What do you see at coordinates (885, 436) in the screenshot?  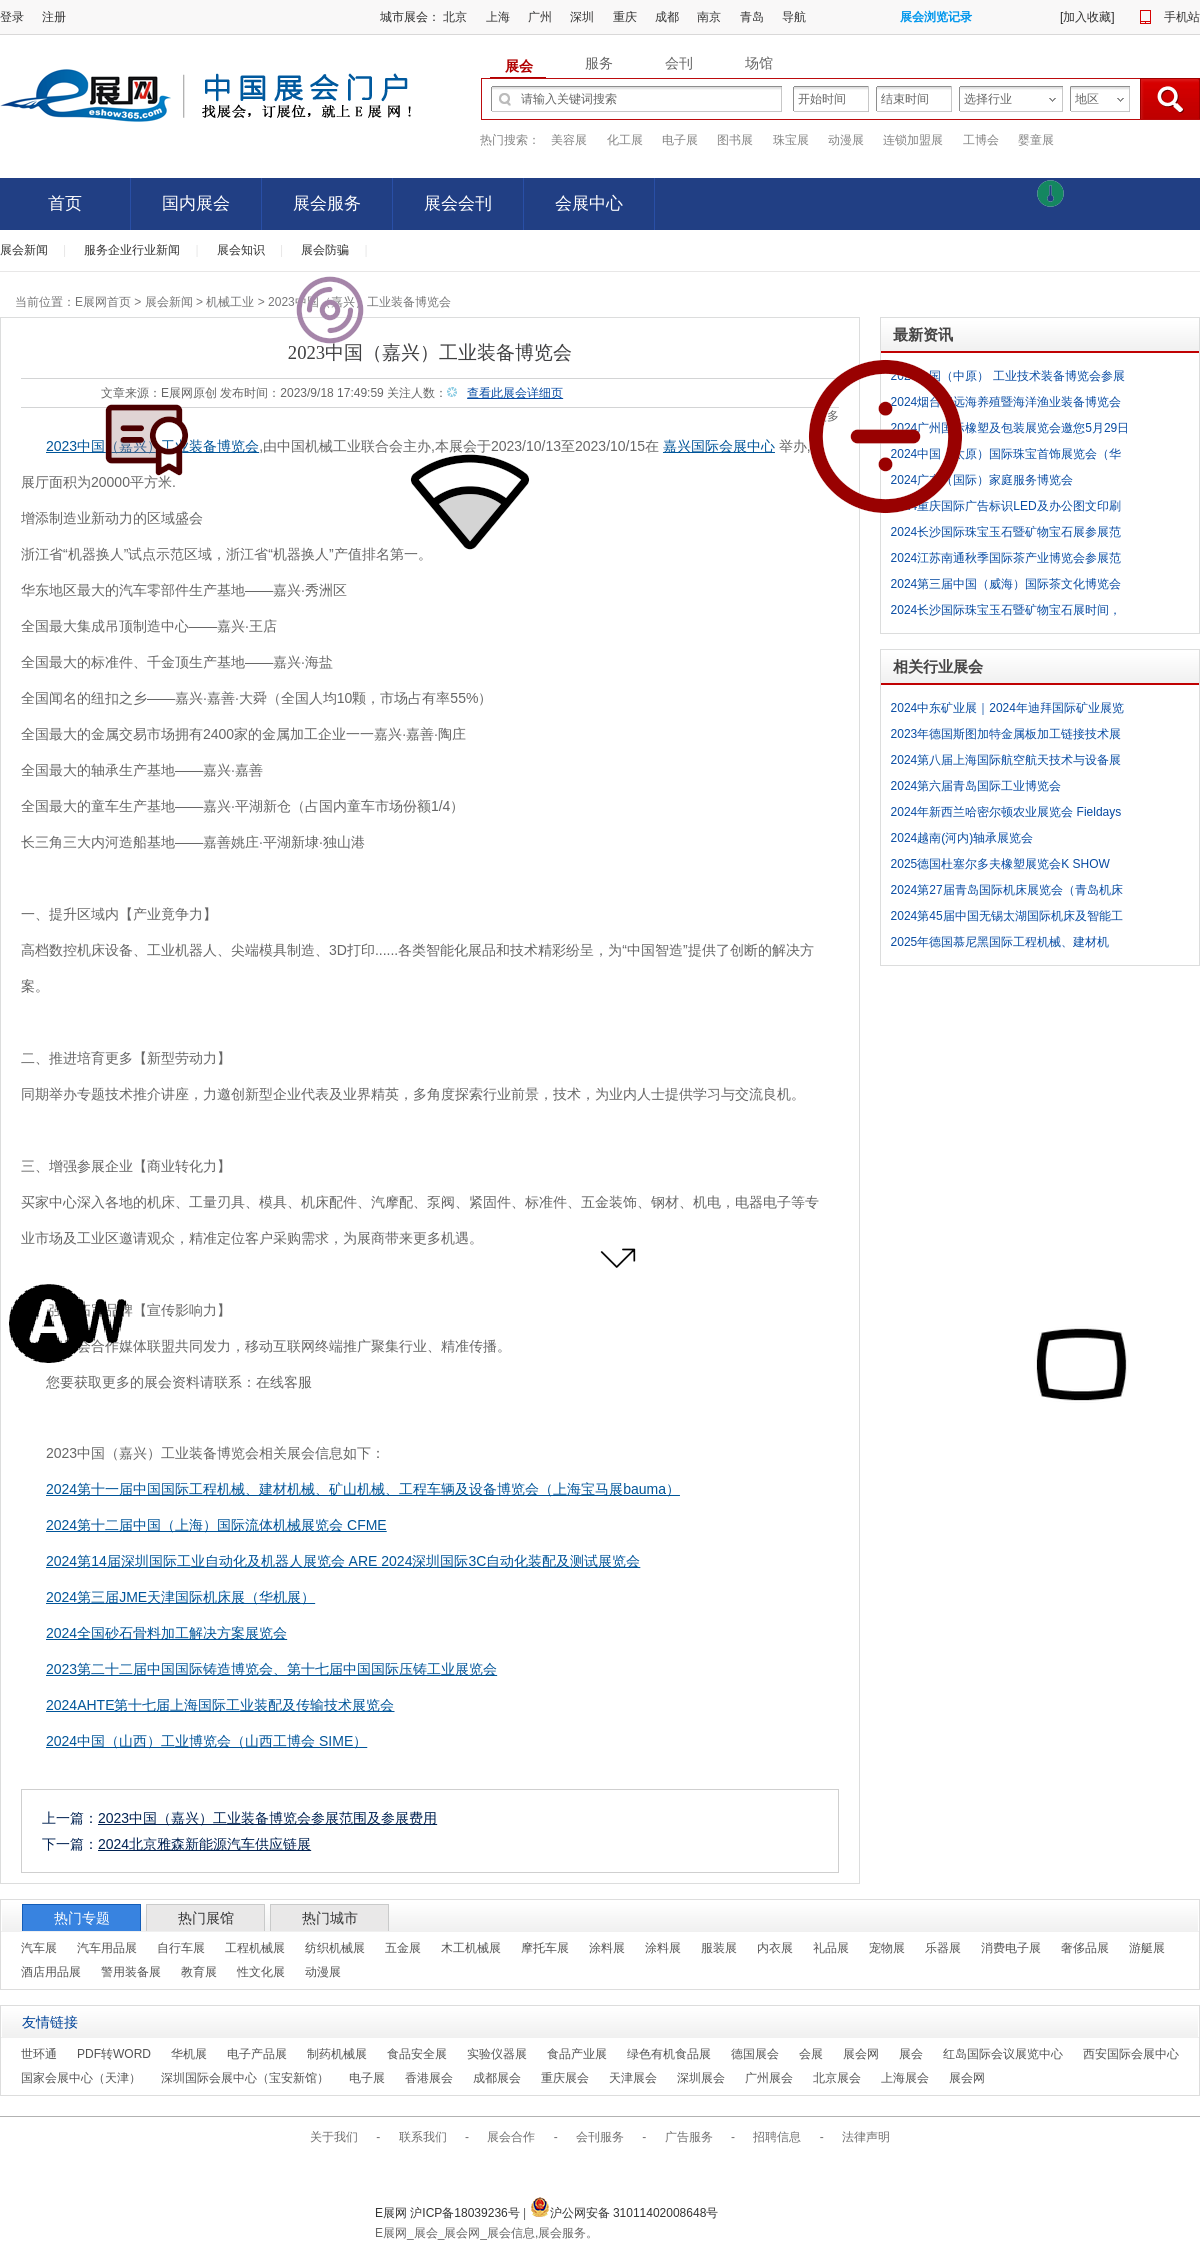 I see `perform a division calculation` at bounding box center [885, 436].